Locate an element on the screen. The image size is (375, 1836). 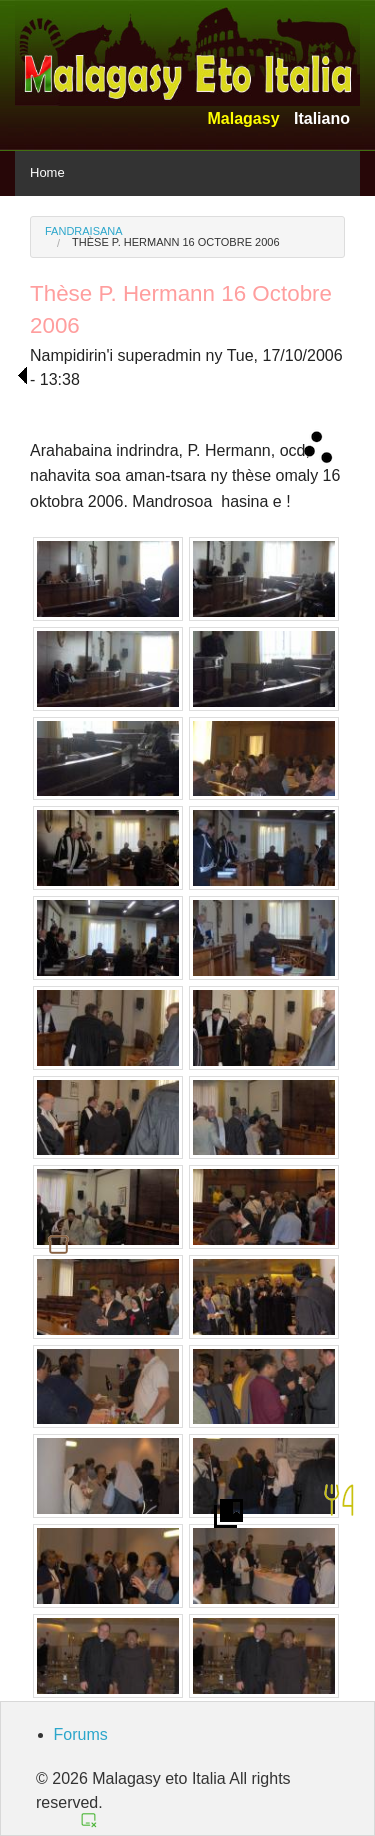
browse bakery or bread products is located at coordinates (58, 1244).